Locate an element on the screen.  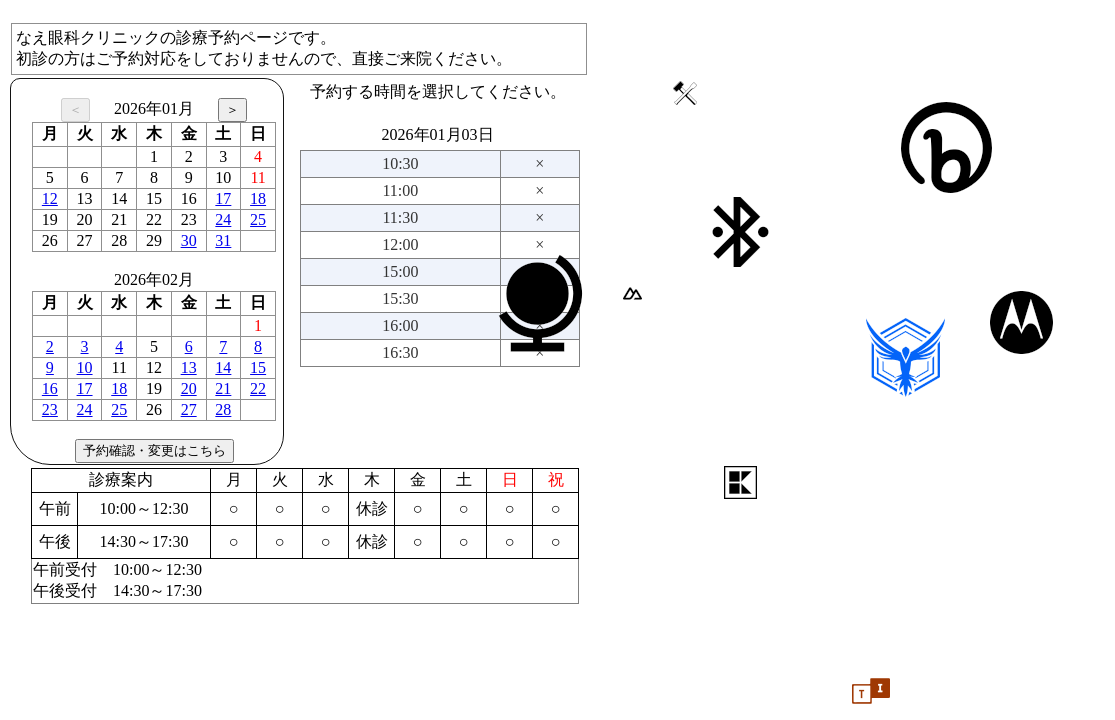
Motorola brand logo is located at coordinates (1021, 322).